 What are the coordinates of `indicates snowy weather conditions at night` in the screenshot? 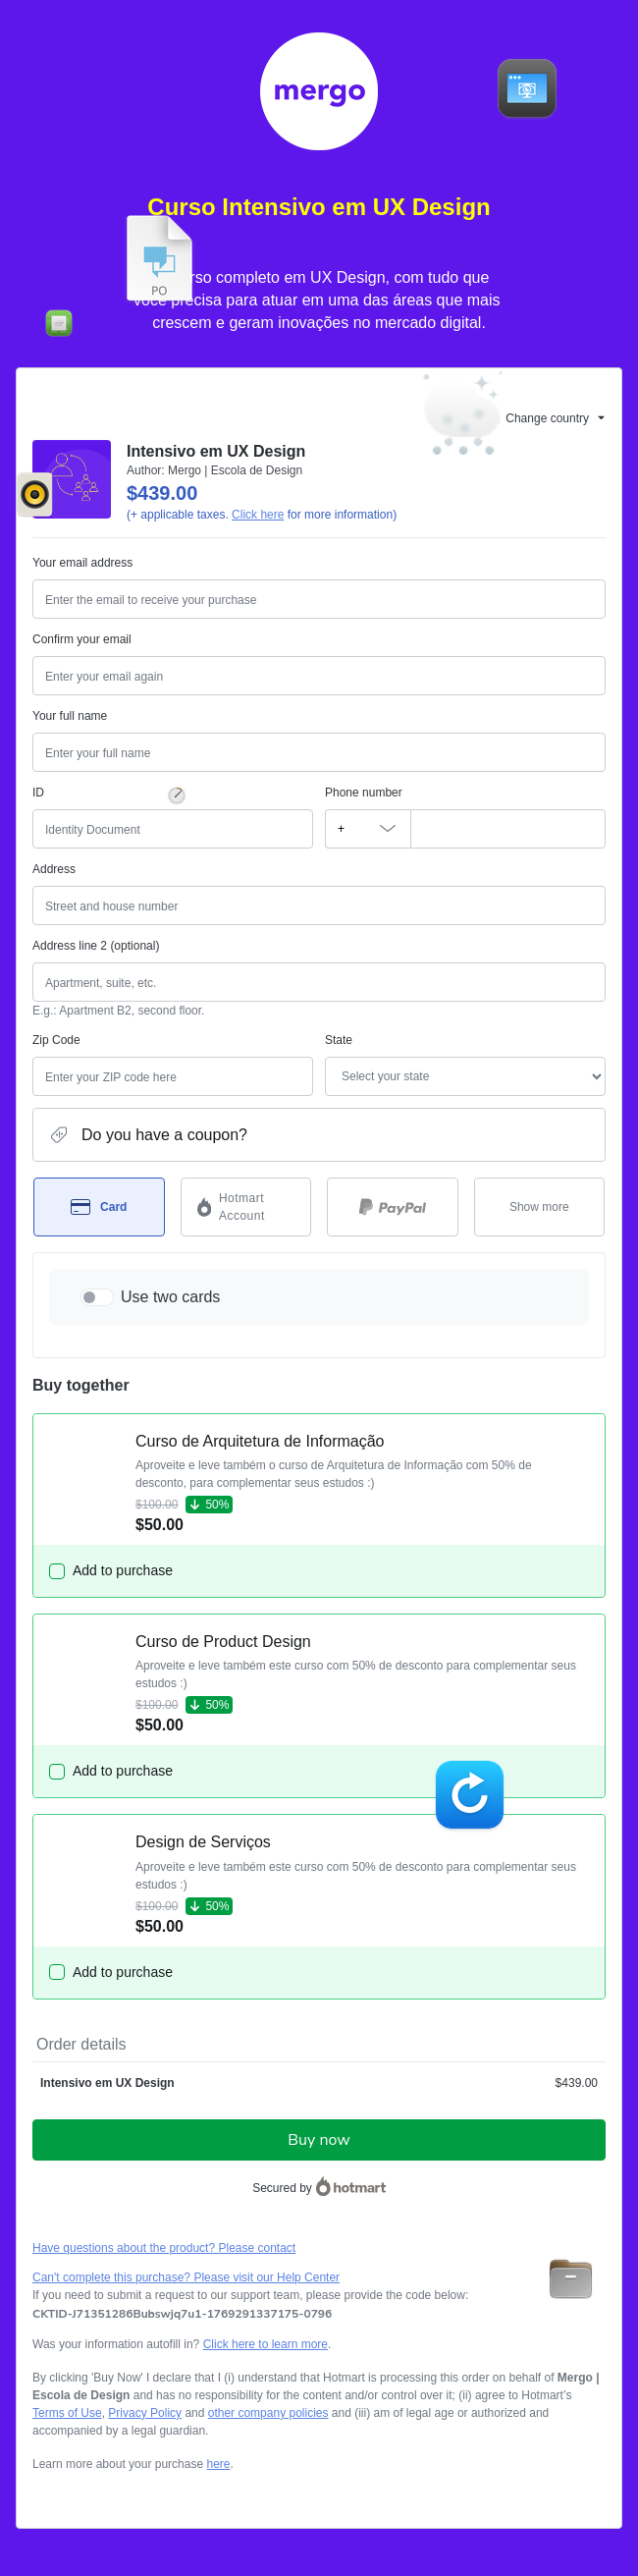 It's located at (462, 412).